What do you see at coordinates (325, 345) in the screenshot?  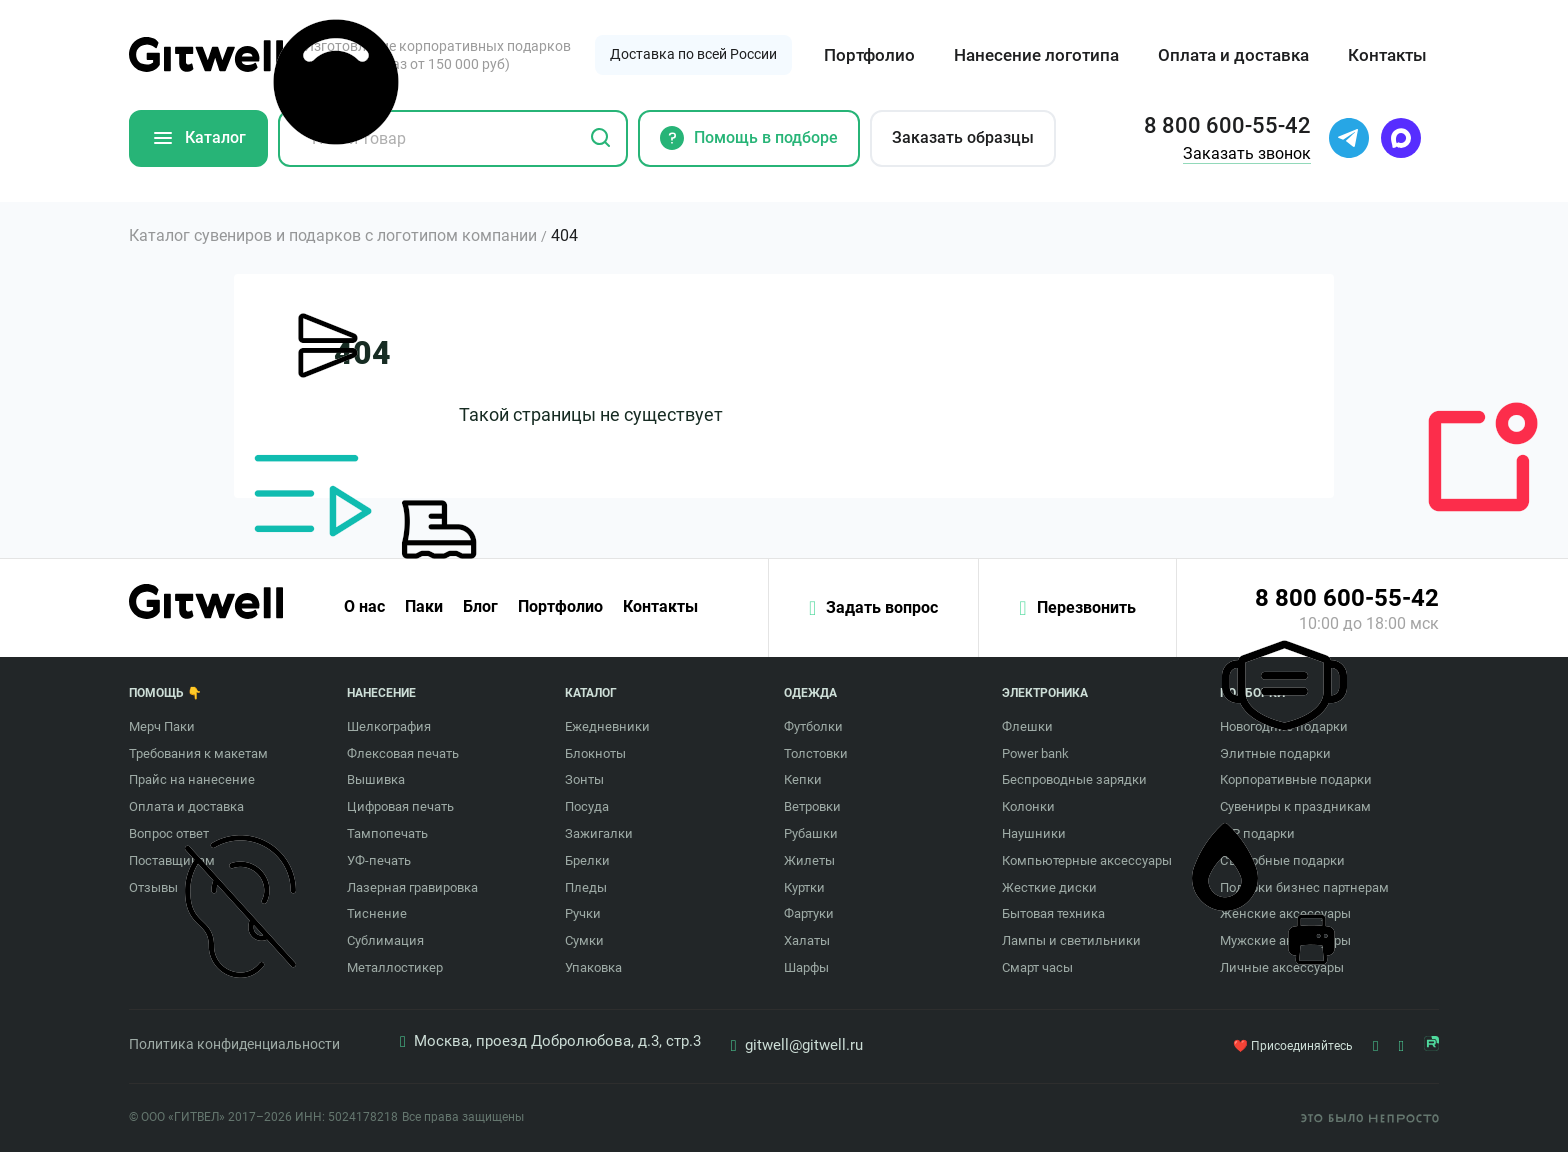 I see `flip image or content vertically` at bounding box center [325, 345].